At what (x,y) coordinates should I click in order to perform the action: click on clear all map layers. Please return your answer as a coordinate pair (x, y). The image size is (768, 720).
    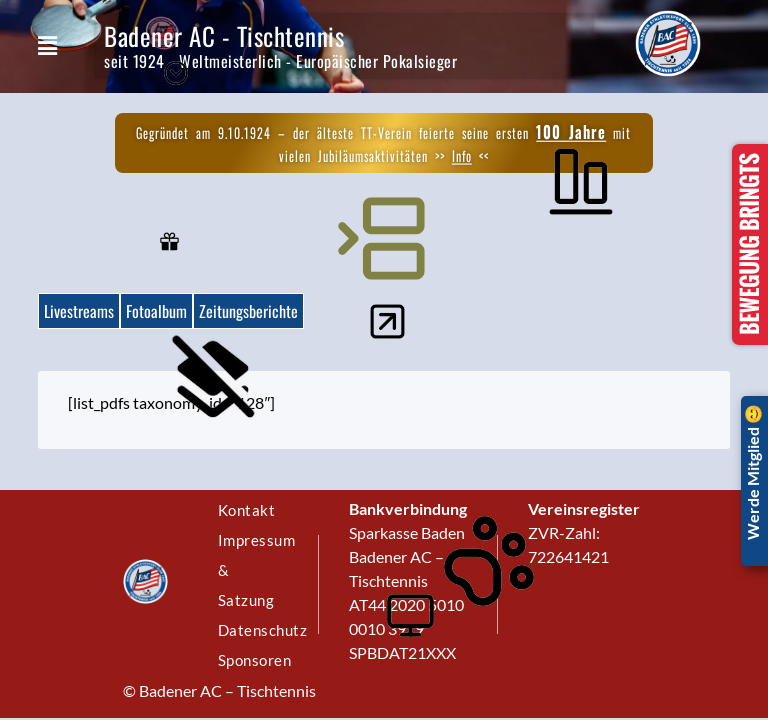
    Looking at the image, I should click on (213, 381).